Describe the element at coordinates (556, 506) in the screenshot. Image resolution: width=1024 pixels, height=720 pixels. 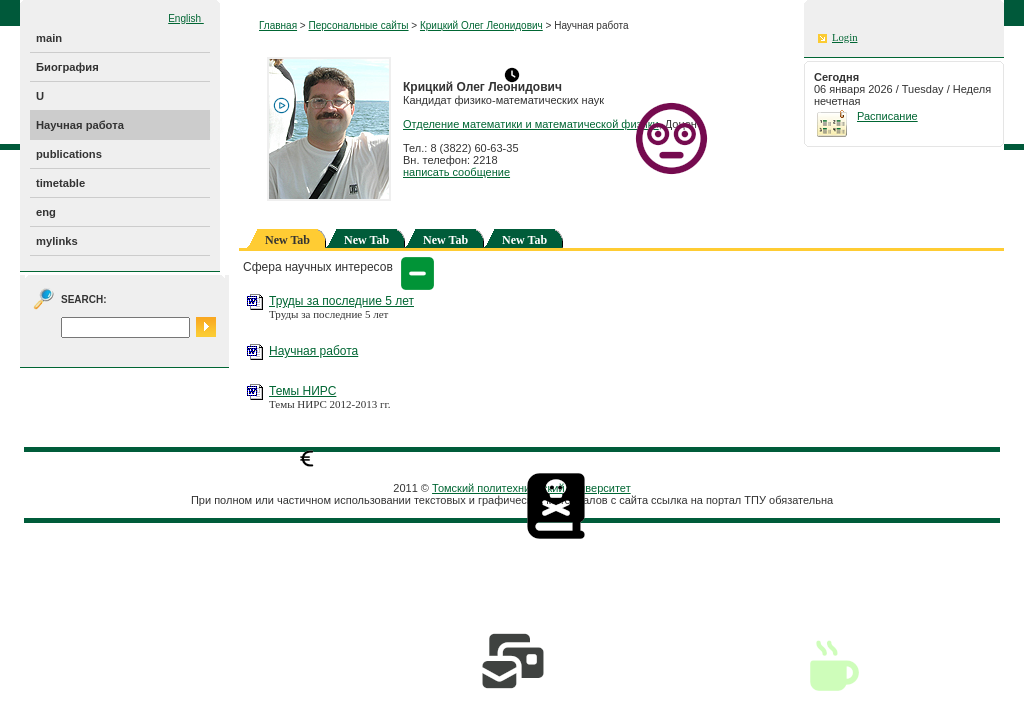
I see `access dark mode or spooky theme settings` at that location.